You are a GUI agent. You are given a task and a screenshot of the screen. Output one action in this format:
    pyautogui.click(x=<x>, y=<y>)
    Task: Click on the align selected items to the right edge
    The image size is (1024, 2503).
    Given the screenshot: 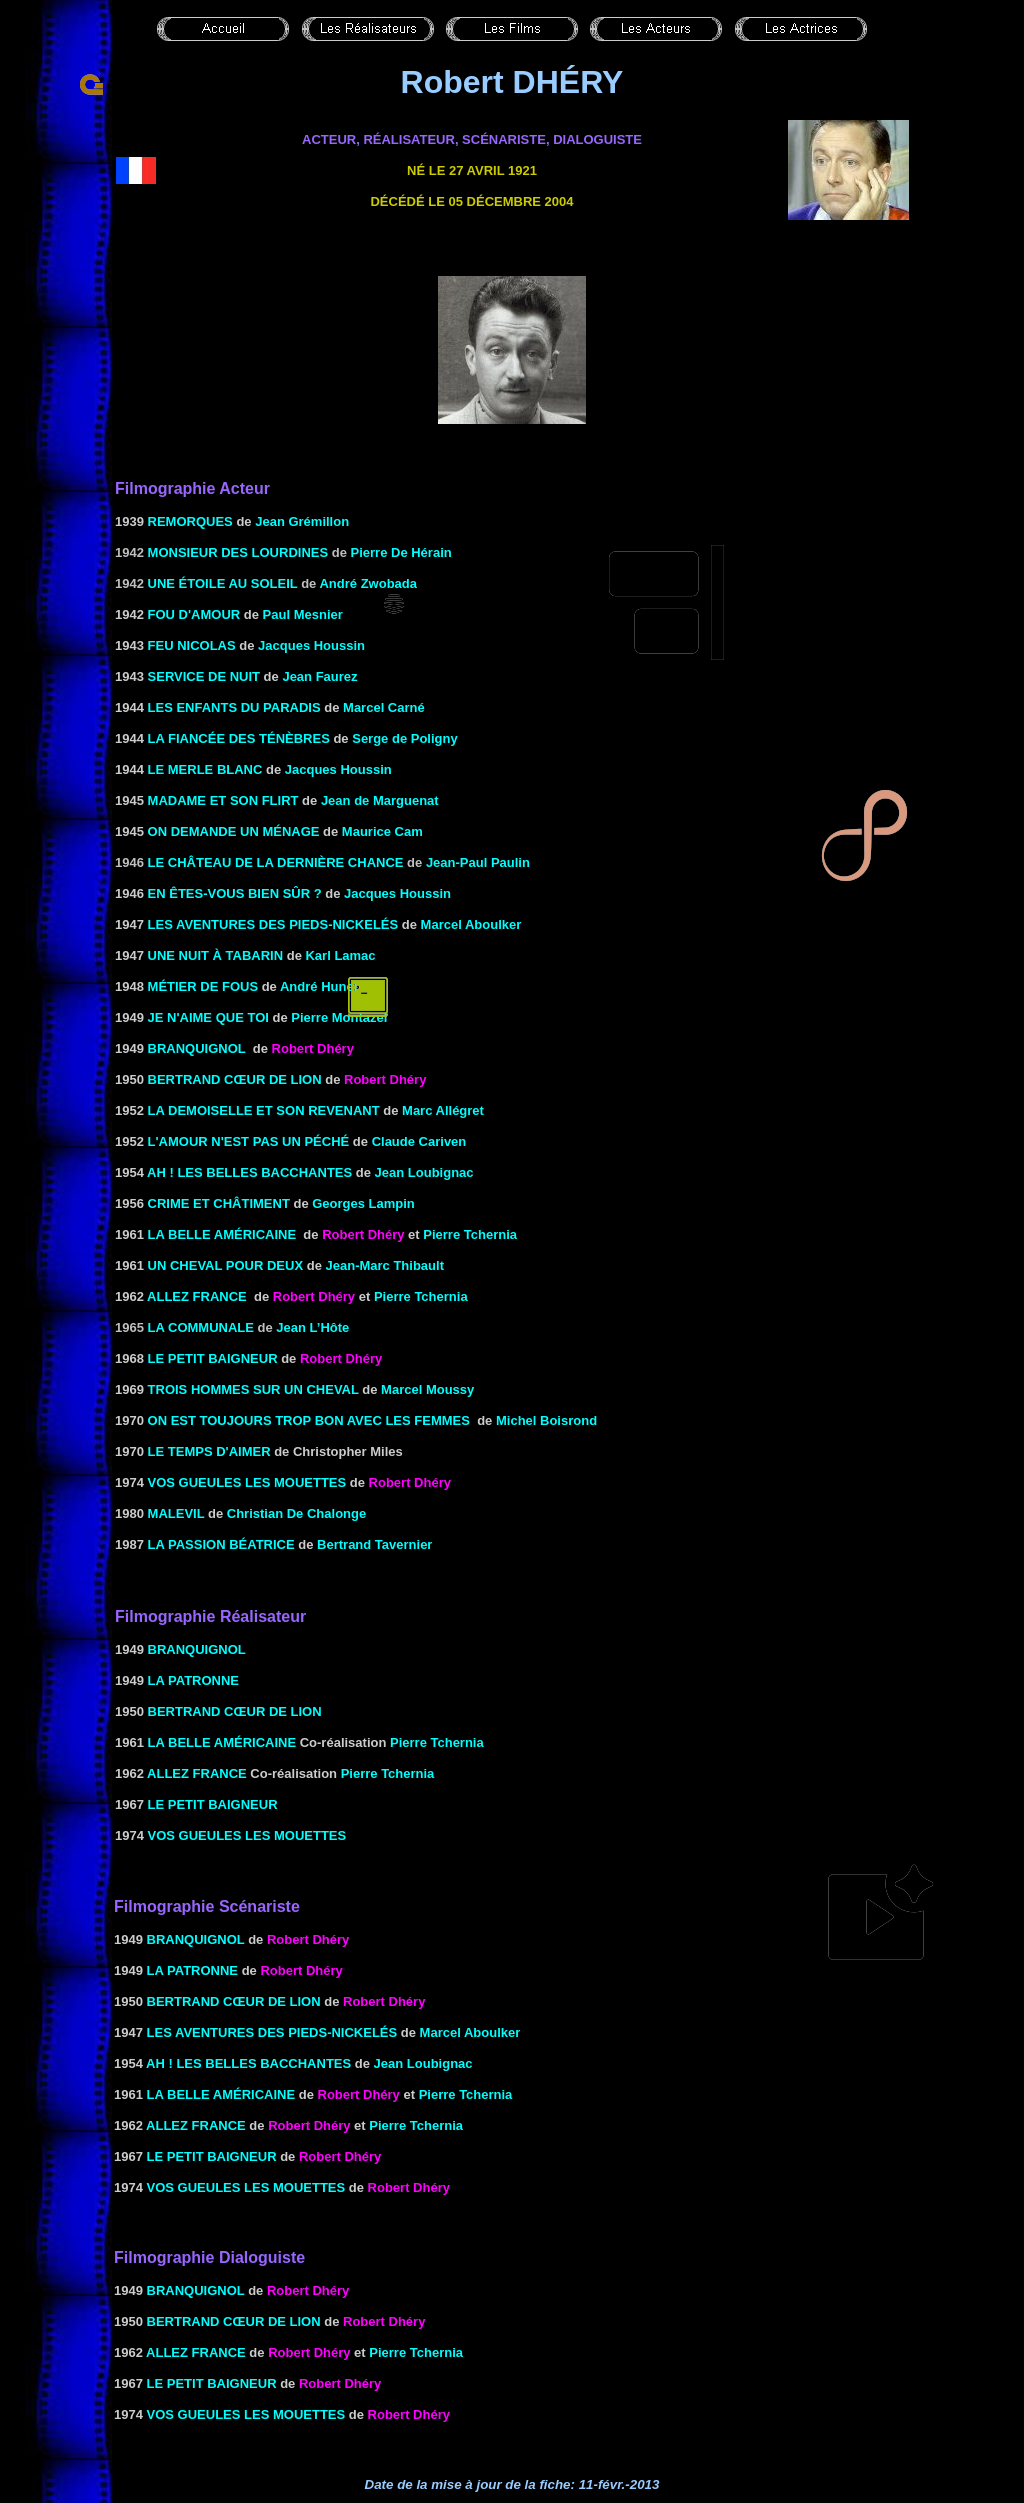 What is the action you would take?
    pyautogui.click(x=666, y=602)
    